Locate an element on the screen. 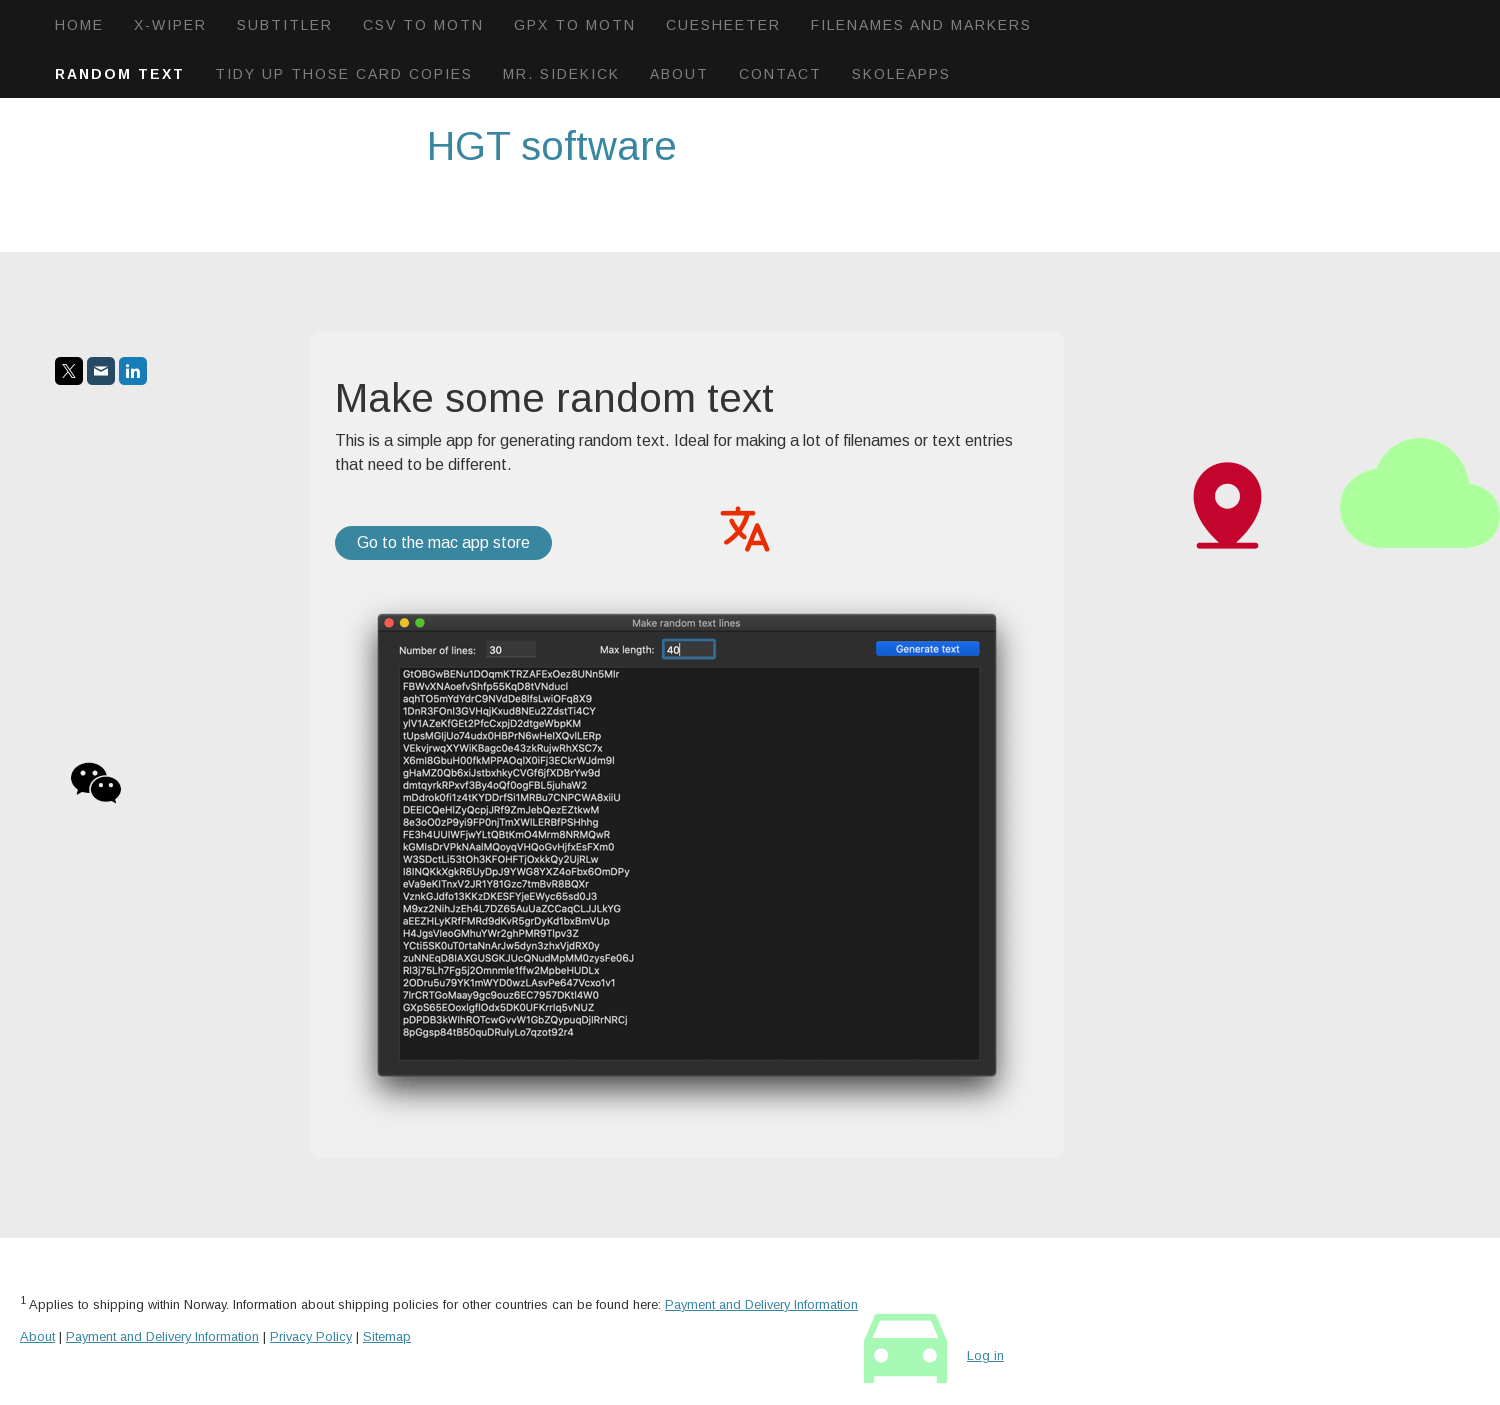 This screenshot has width=1500, height=1405. open WeChat messaging app is located at coordinates (96, 783).